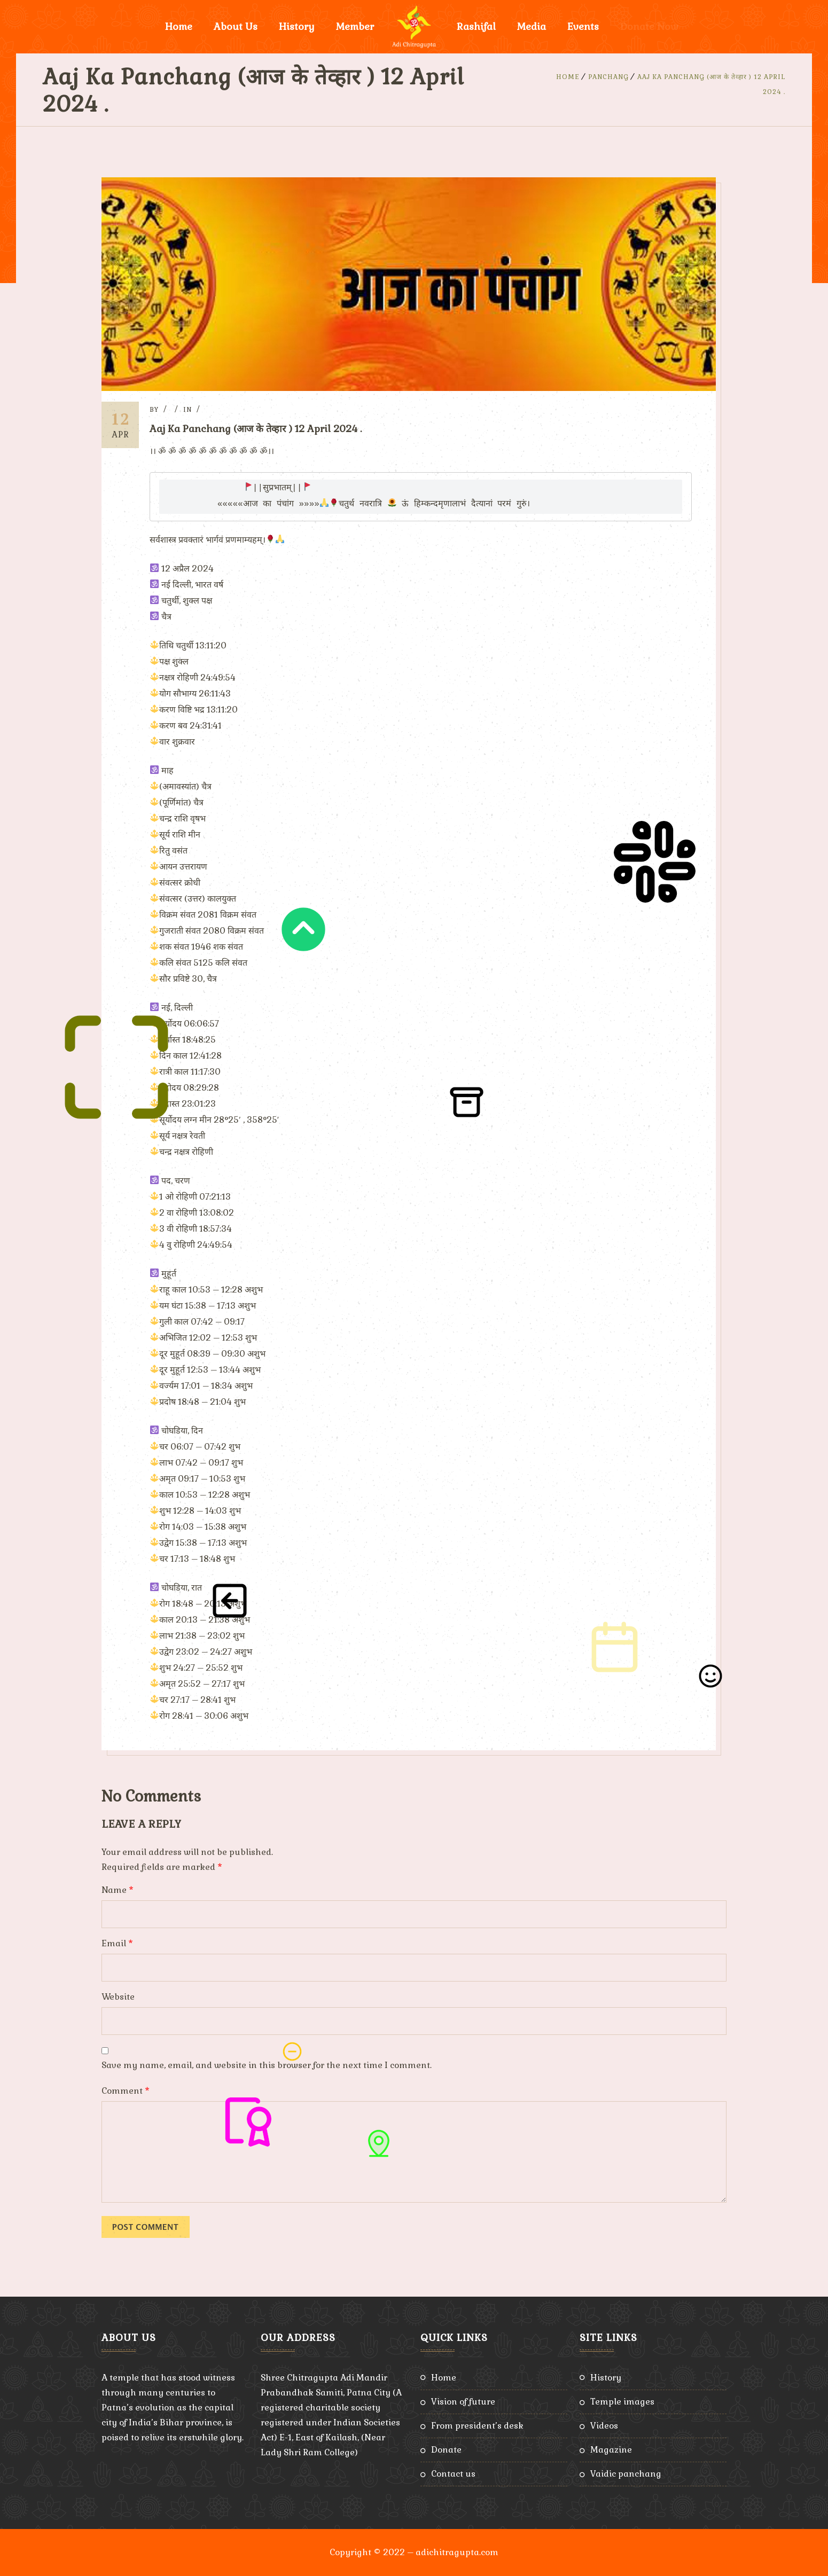 This screenshot has height=2576, width=828. I want to click on view location on map, so click(379, 2143).